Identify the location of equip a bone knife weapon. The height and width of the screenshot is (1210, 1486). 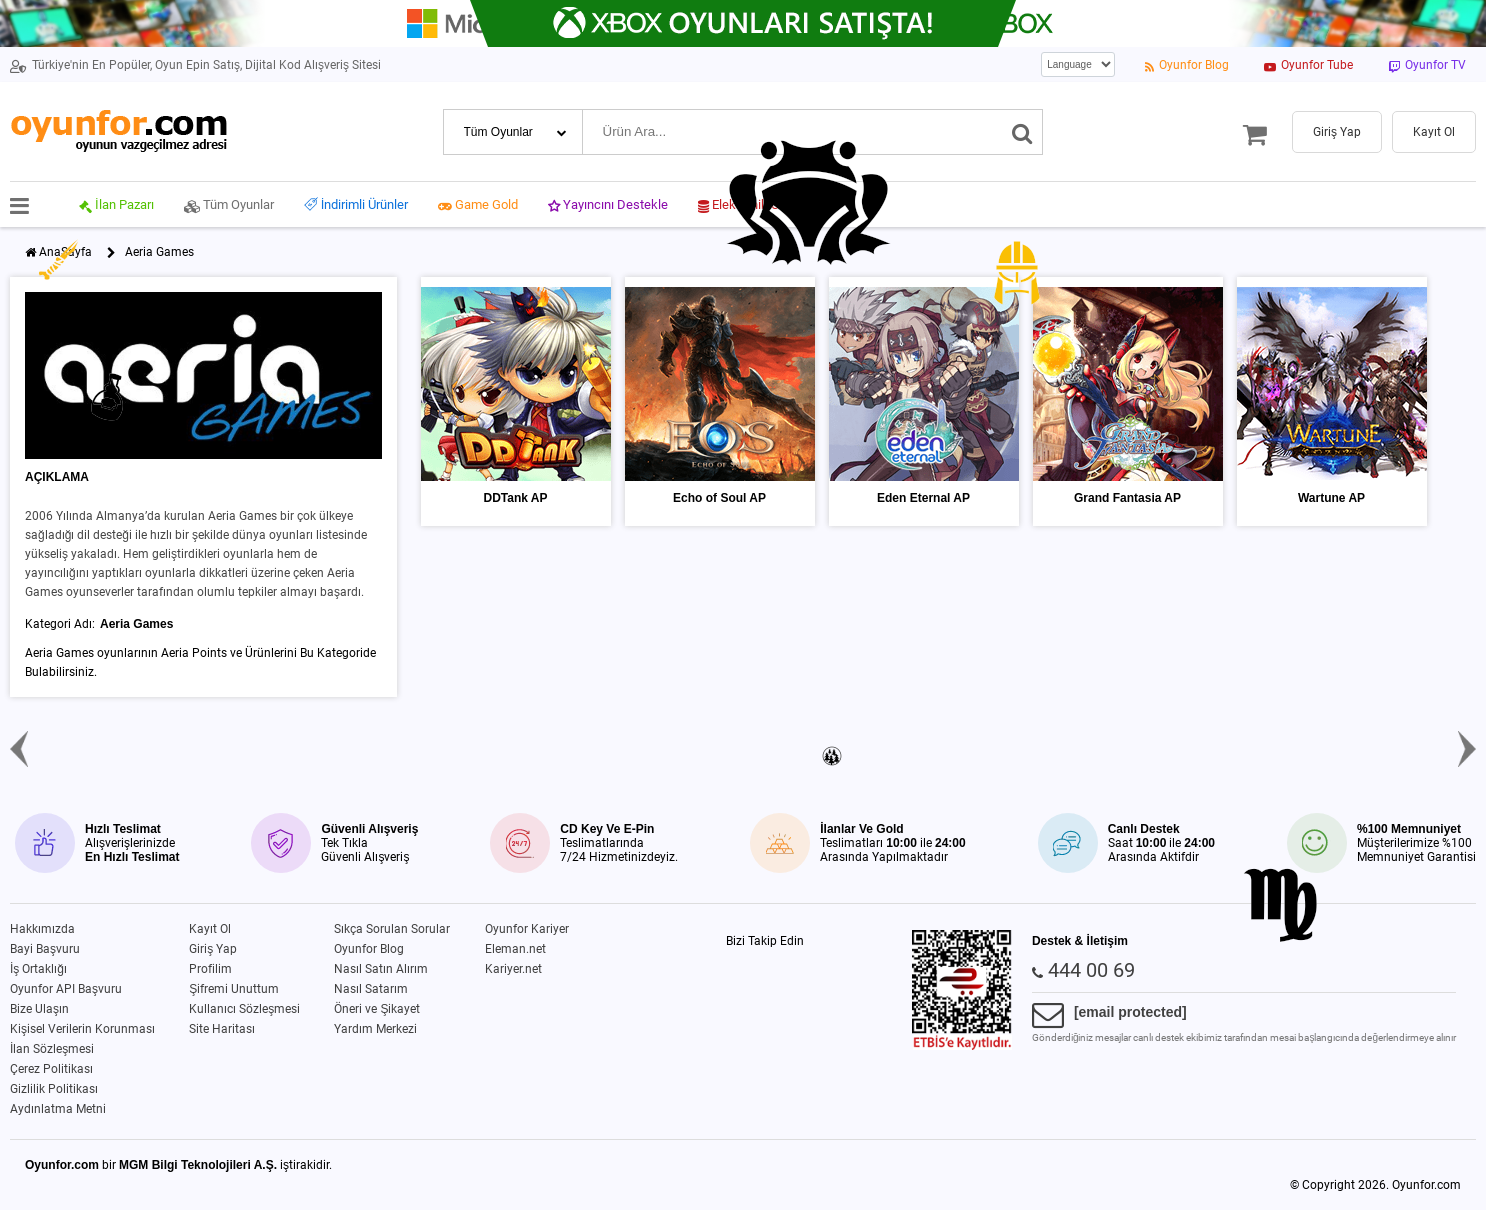
(58, 259).